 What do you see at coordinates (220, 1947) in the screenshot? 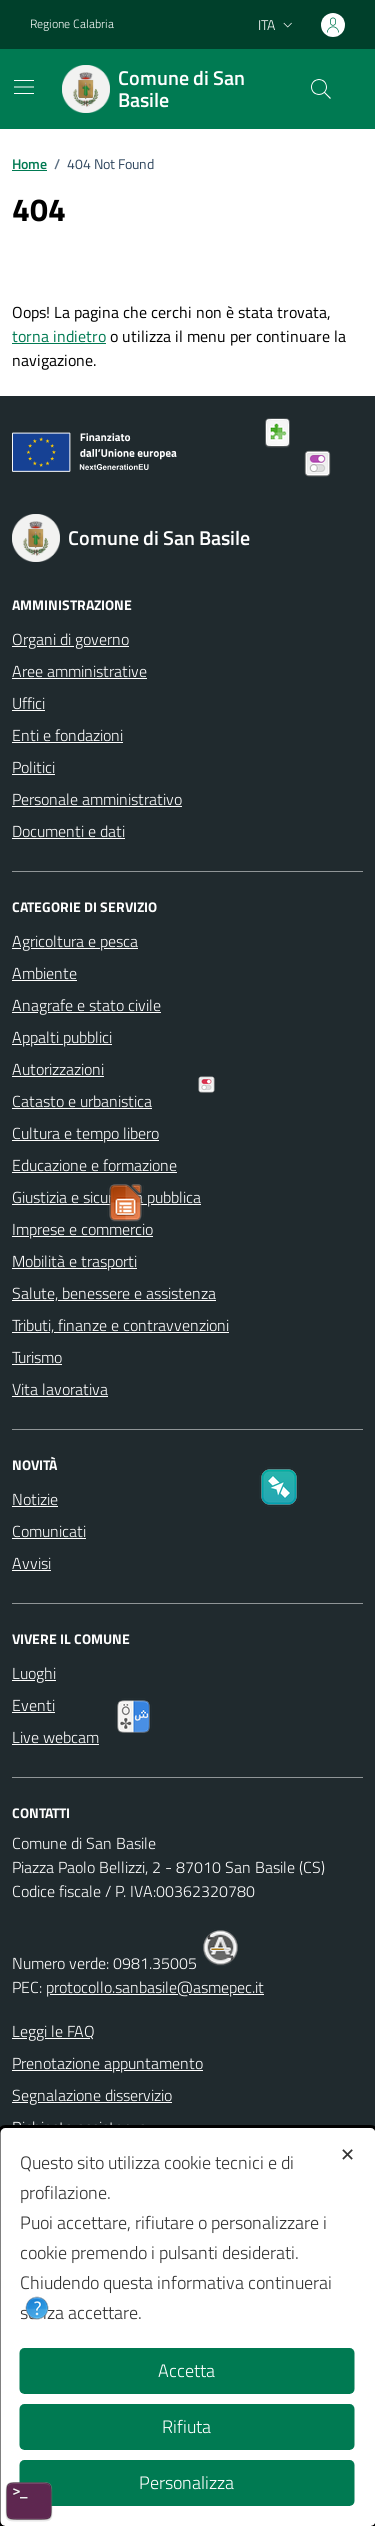
I see `open the software updater application` at bounding box center [220, 1947].